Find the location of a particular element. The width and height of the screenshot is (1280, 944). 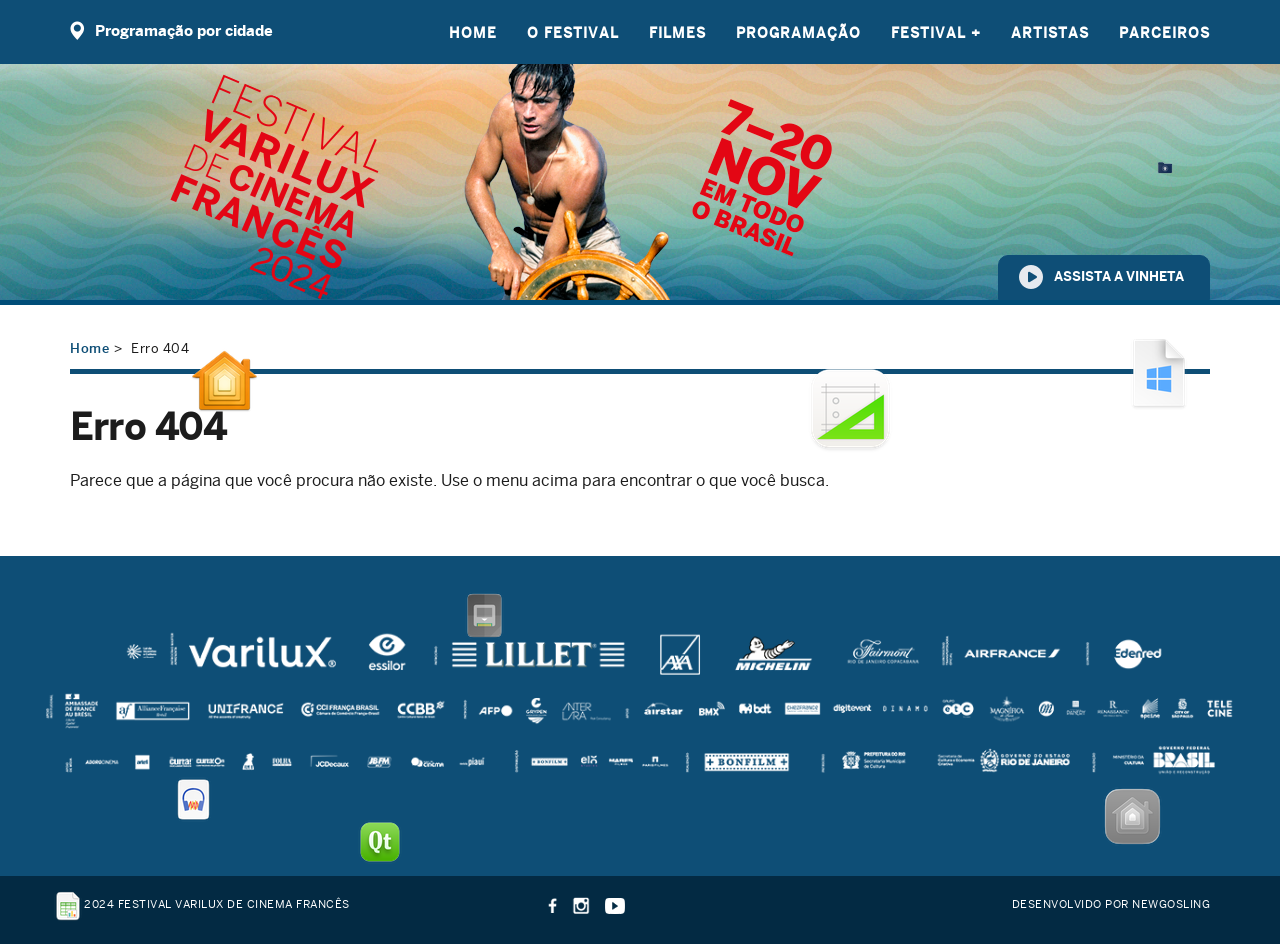

a windows executable or application file is located at coordinates (1159, 374).